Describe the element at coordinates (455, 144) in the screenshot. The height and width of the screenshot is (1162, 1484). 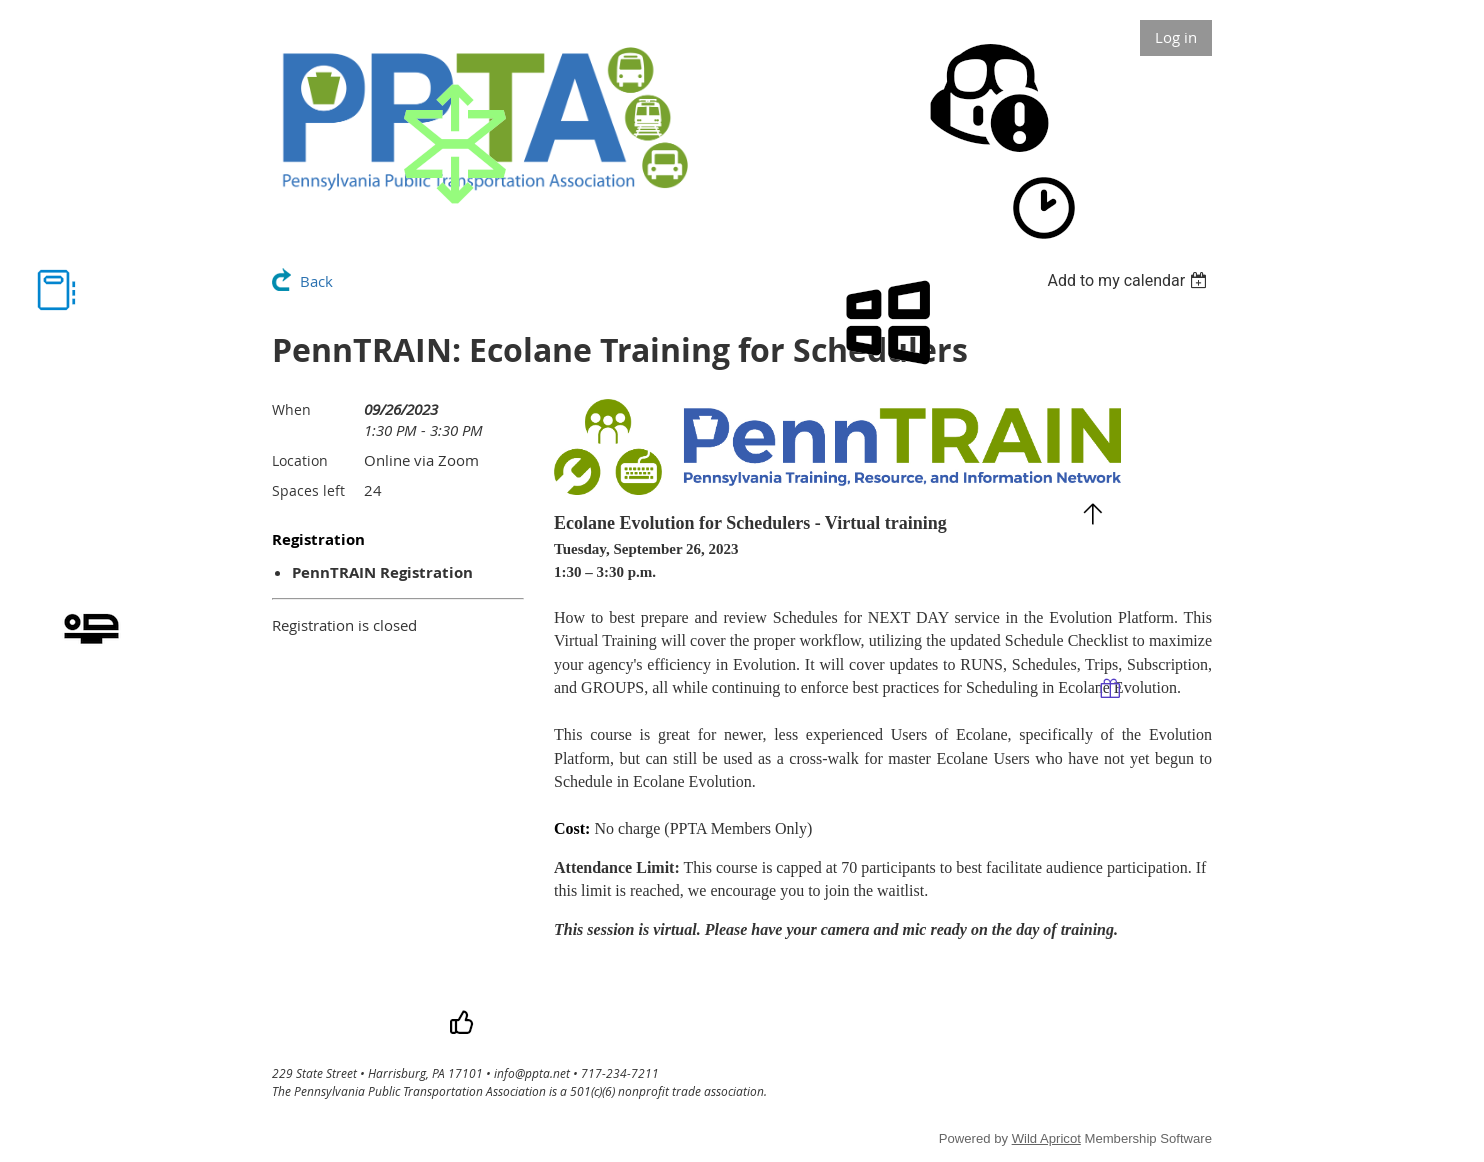
I see `expand all collapsed sections` at that location.